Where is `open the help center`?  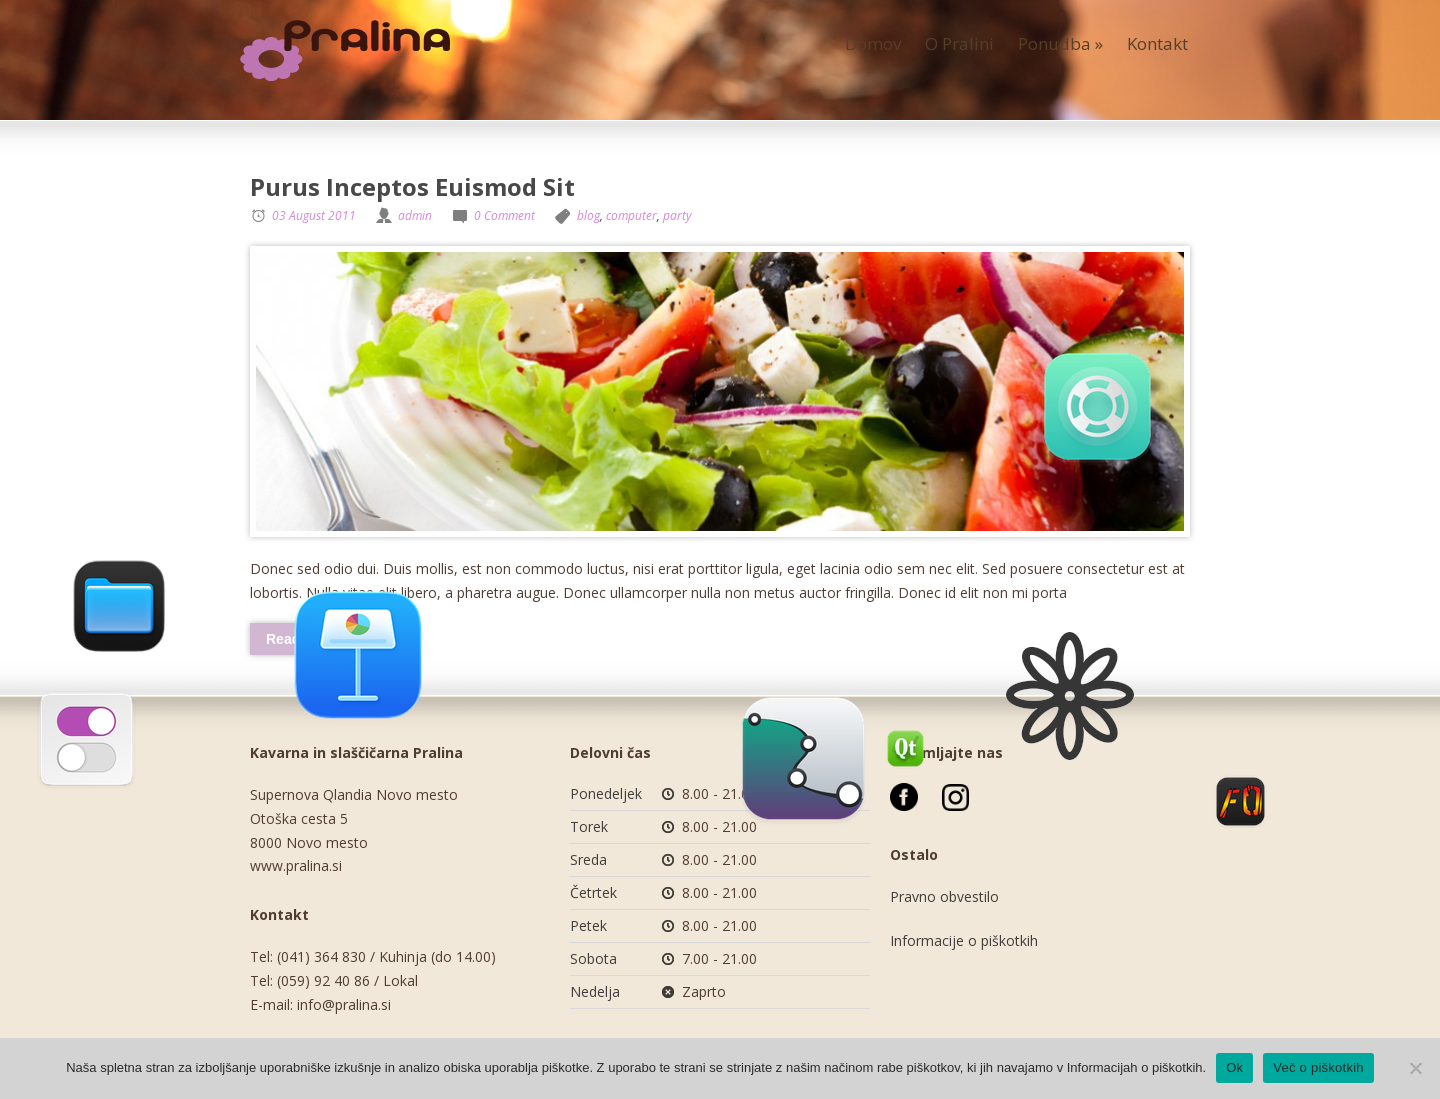
open the help center is located at coordinates (1097, 406).